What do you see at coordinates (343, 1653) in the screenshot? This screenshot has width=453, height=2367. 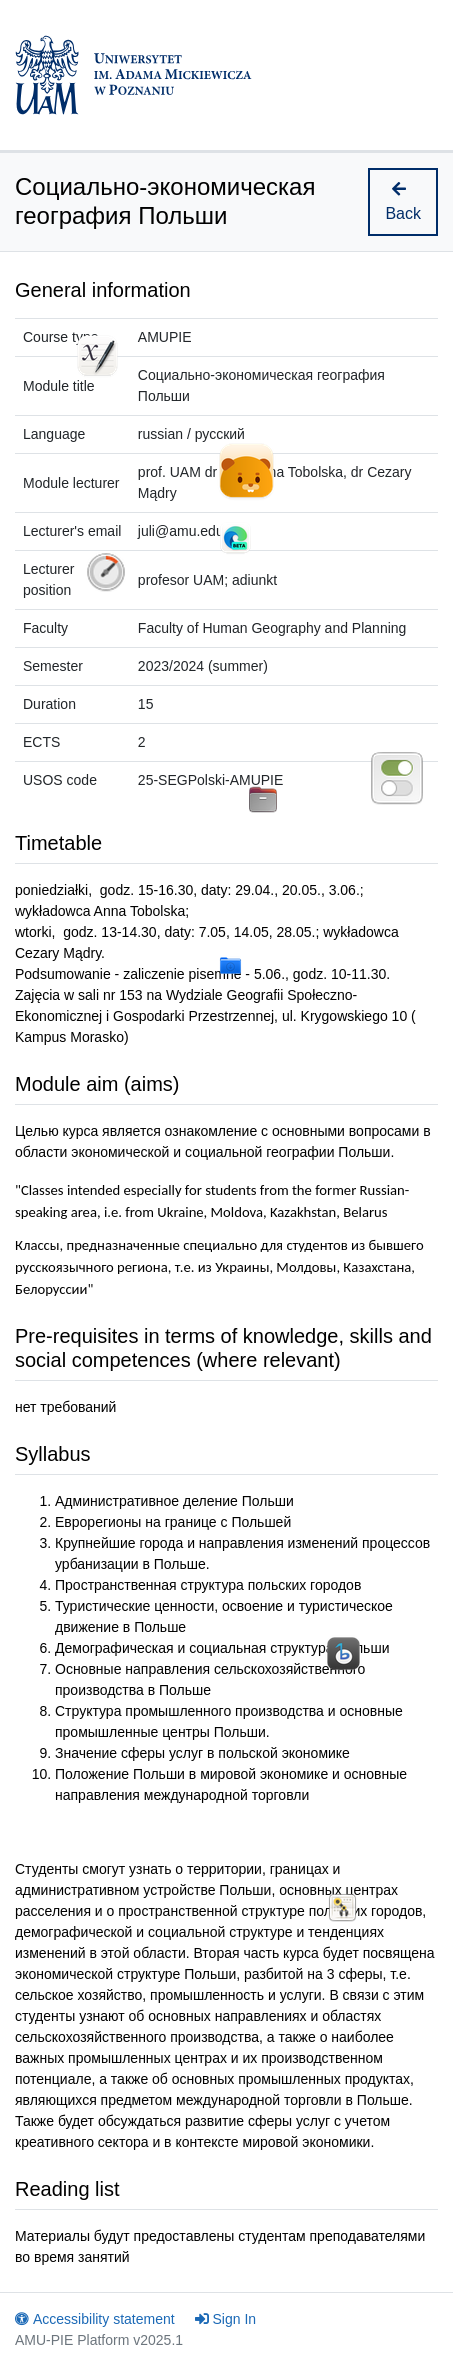 I see `open banshee media player` at bounding box center [343, 1653].